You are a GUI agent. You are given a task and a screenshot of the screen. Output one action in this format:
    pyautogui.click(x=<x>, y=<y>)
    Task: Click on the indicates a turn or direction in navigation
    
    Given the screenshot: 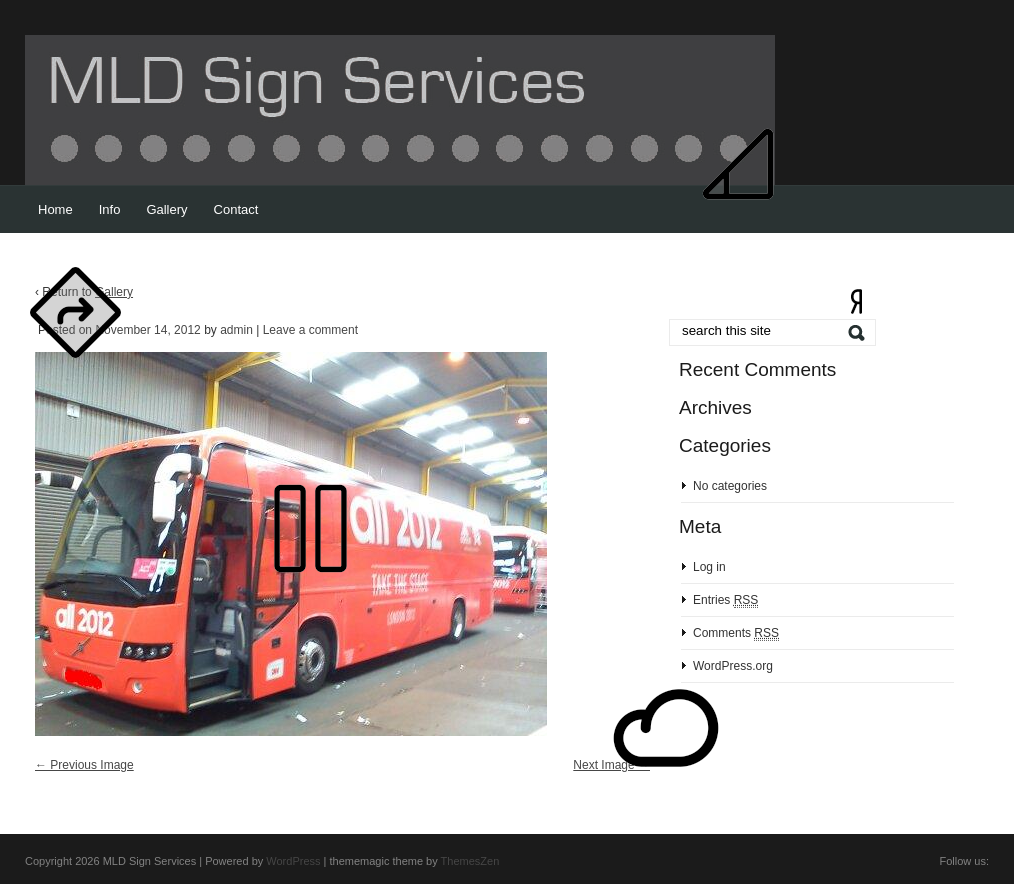 What is the action you would take?
    pyautogui.click(x=75, y=312)
    